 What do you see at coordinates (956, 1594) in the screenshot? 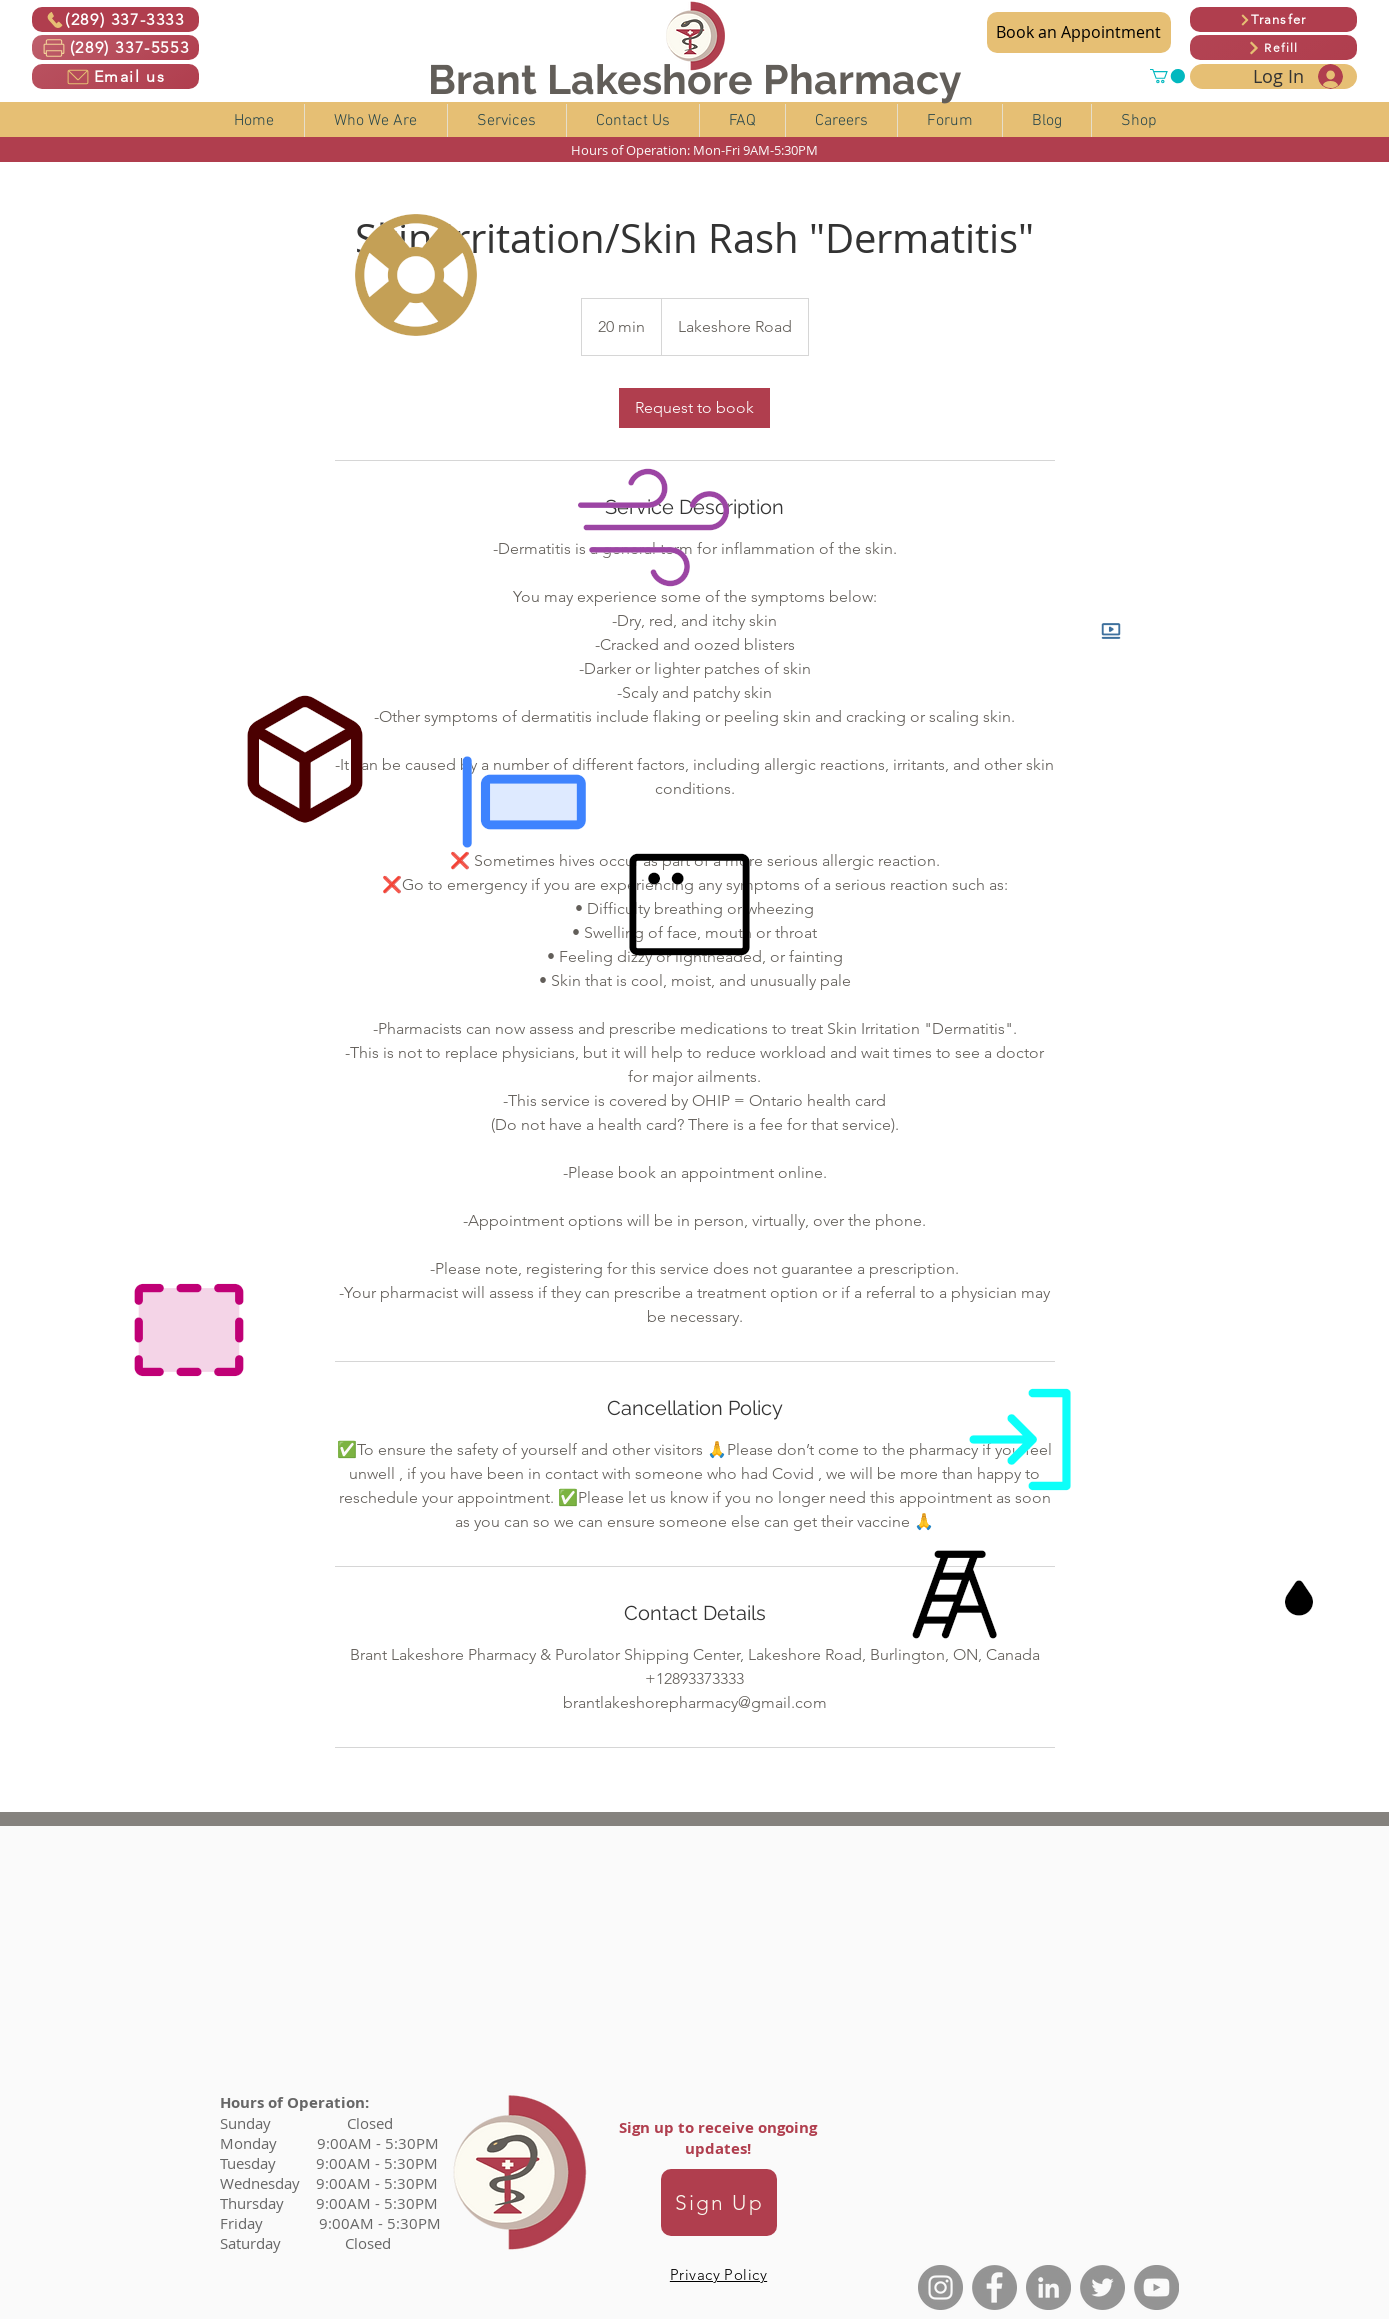
I see `access tools or equipment section` at bounding box center [956, 1594].